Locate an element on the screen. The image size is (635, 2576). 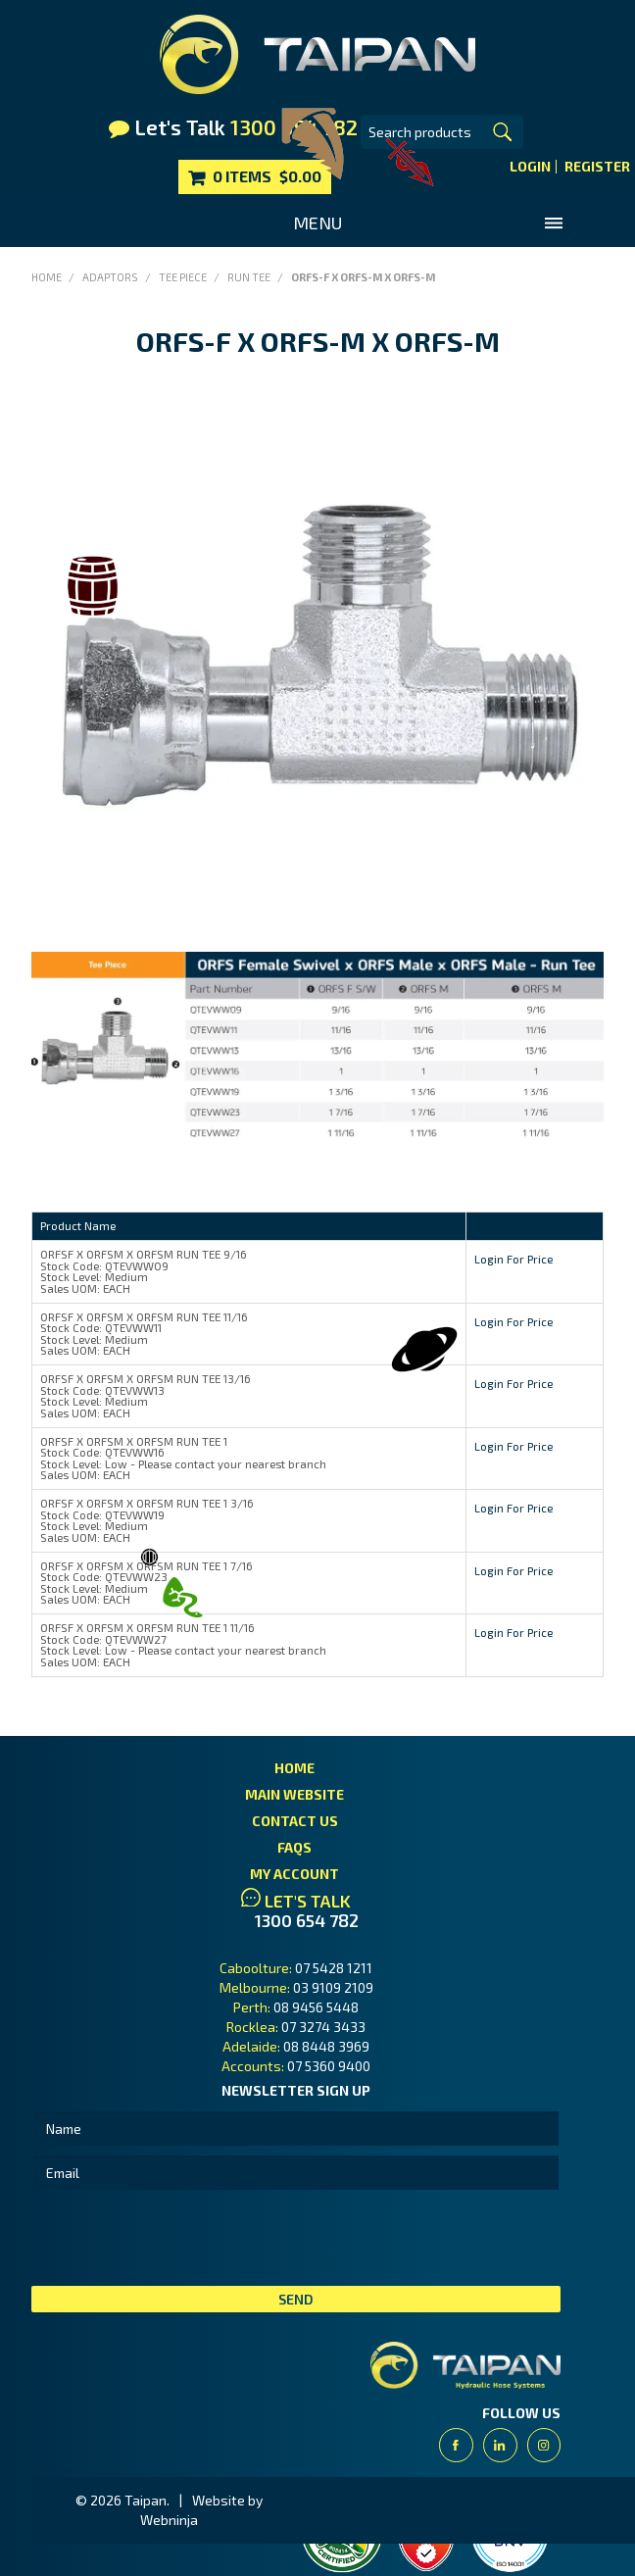
equip saw claw weapon or tool is located at coordinates (317, 144).